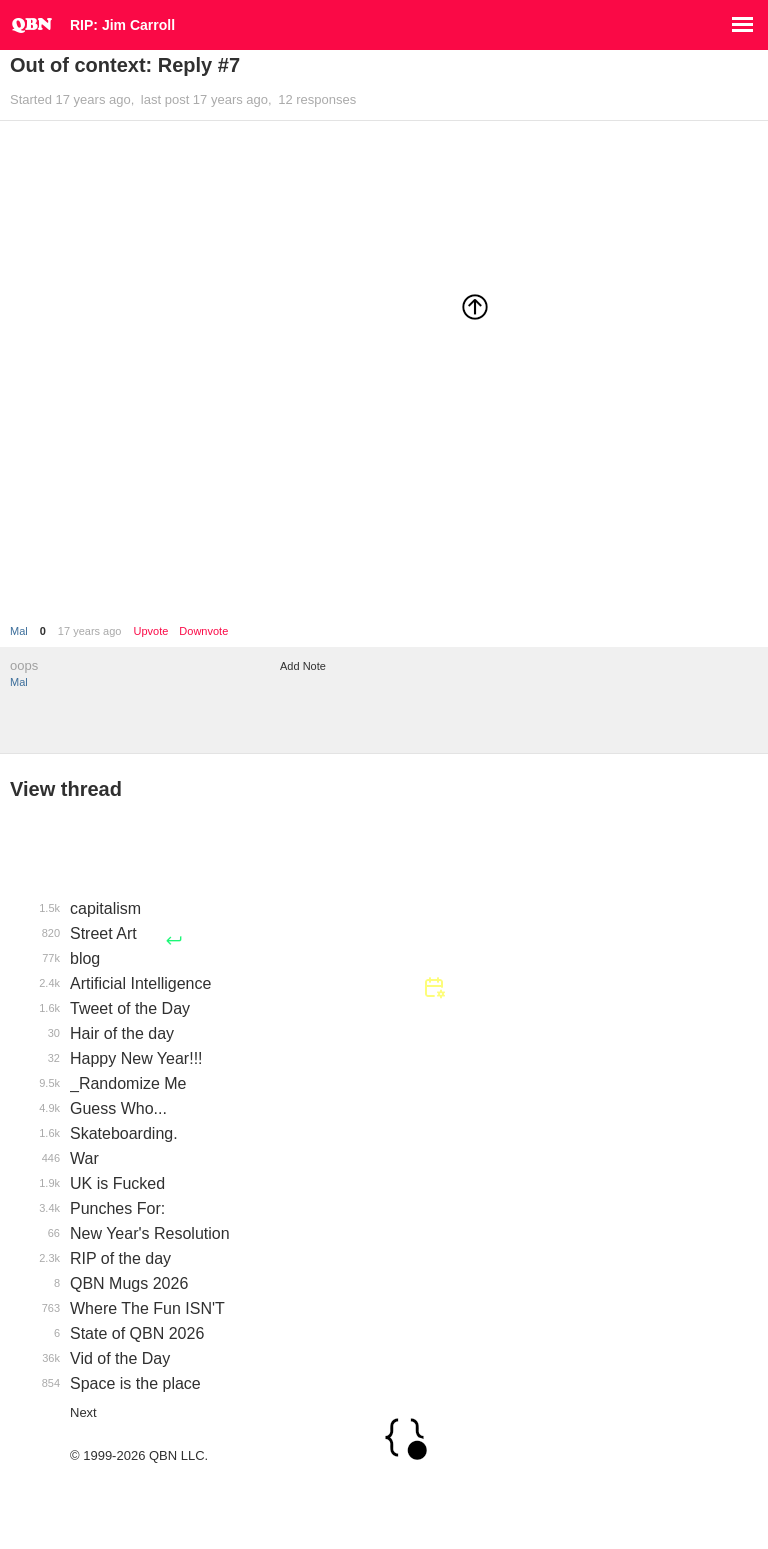 The height and width of the screenshot is (1549, 768). What do you see at coordinates (174, 940) in the screenshot?
I see `insert a newline or line break` at bounding box center [174, 940].